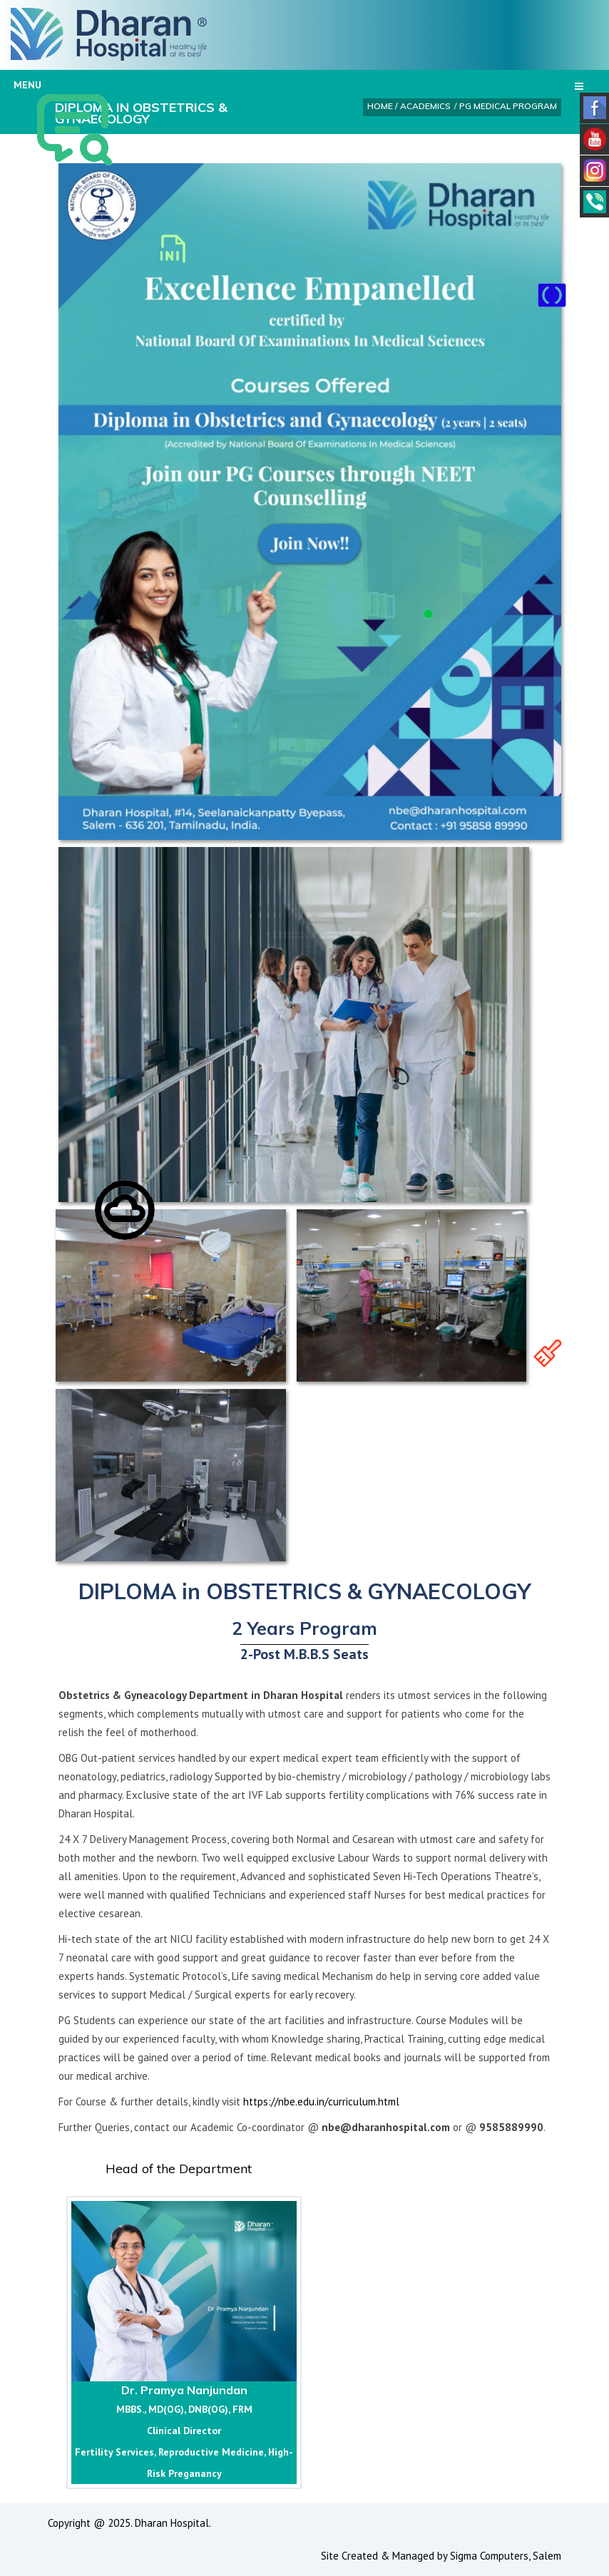  Describe the element at coordinates (548, 1353) in the screenshot. I see `access painting or drawing tools` at that location.